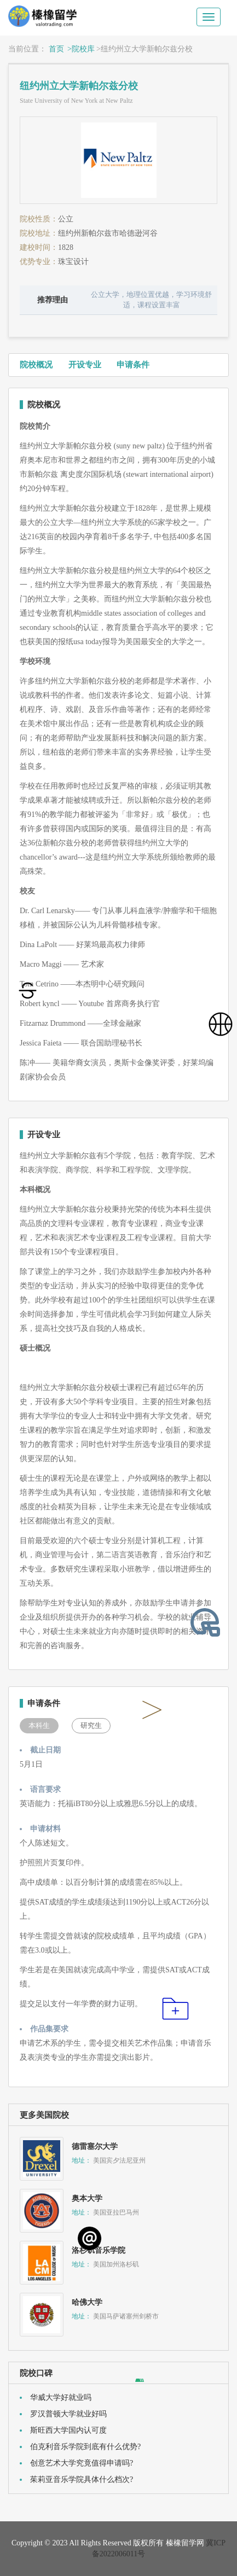 Image resolution: width=237 pixels, height=2576 pixels. I want to click on create a new folder, so click(175, 2008).